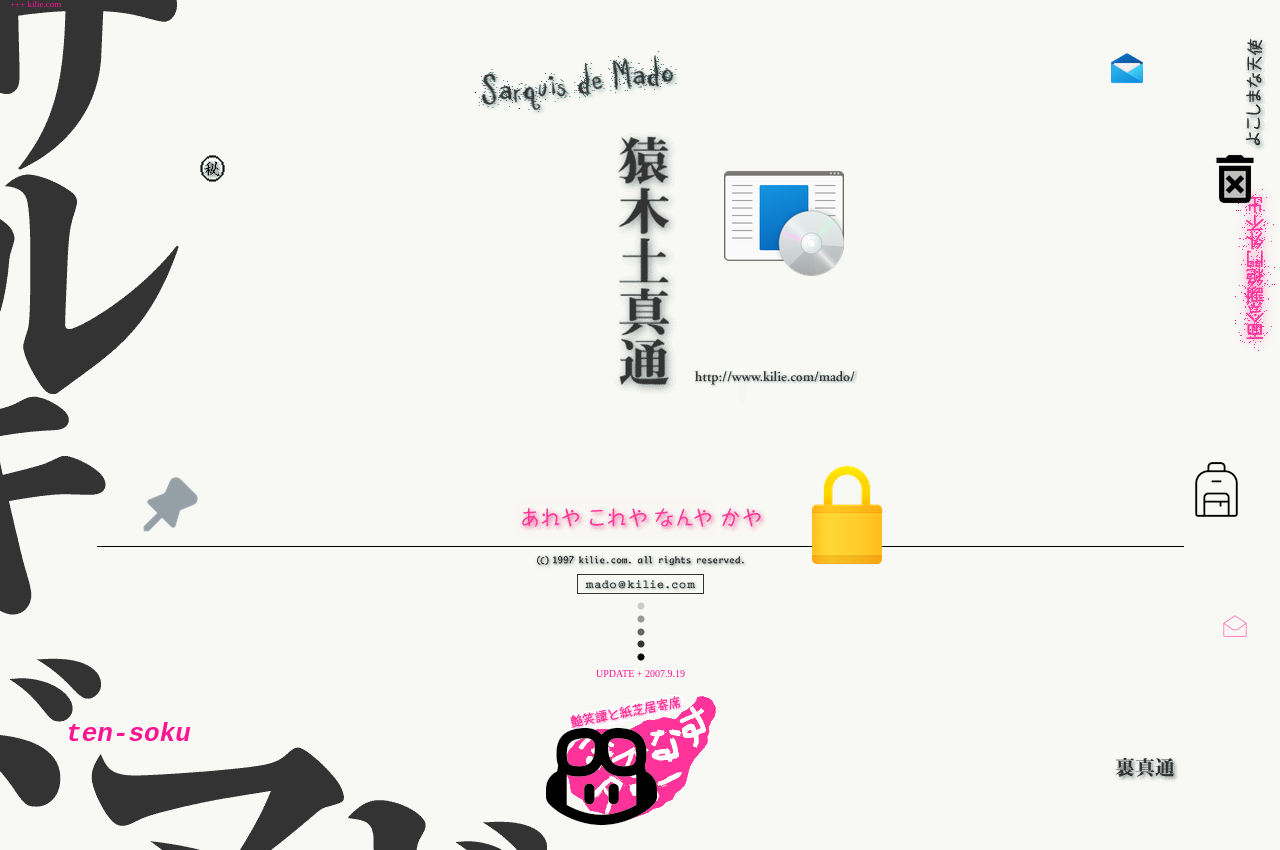 Image resolution: width=1280 pixels, height=850 pixels. I want to click on permanently delete an item, so click(1235, 179).